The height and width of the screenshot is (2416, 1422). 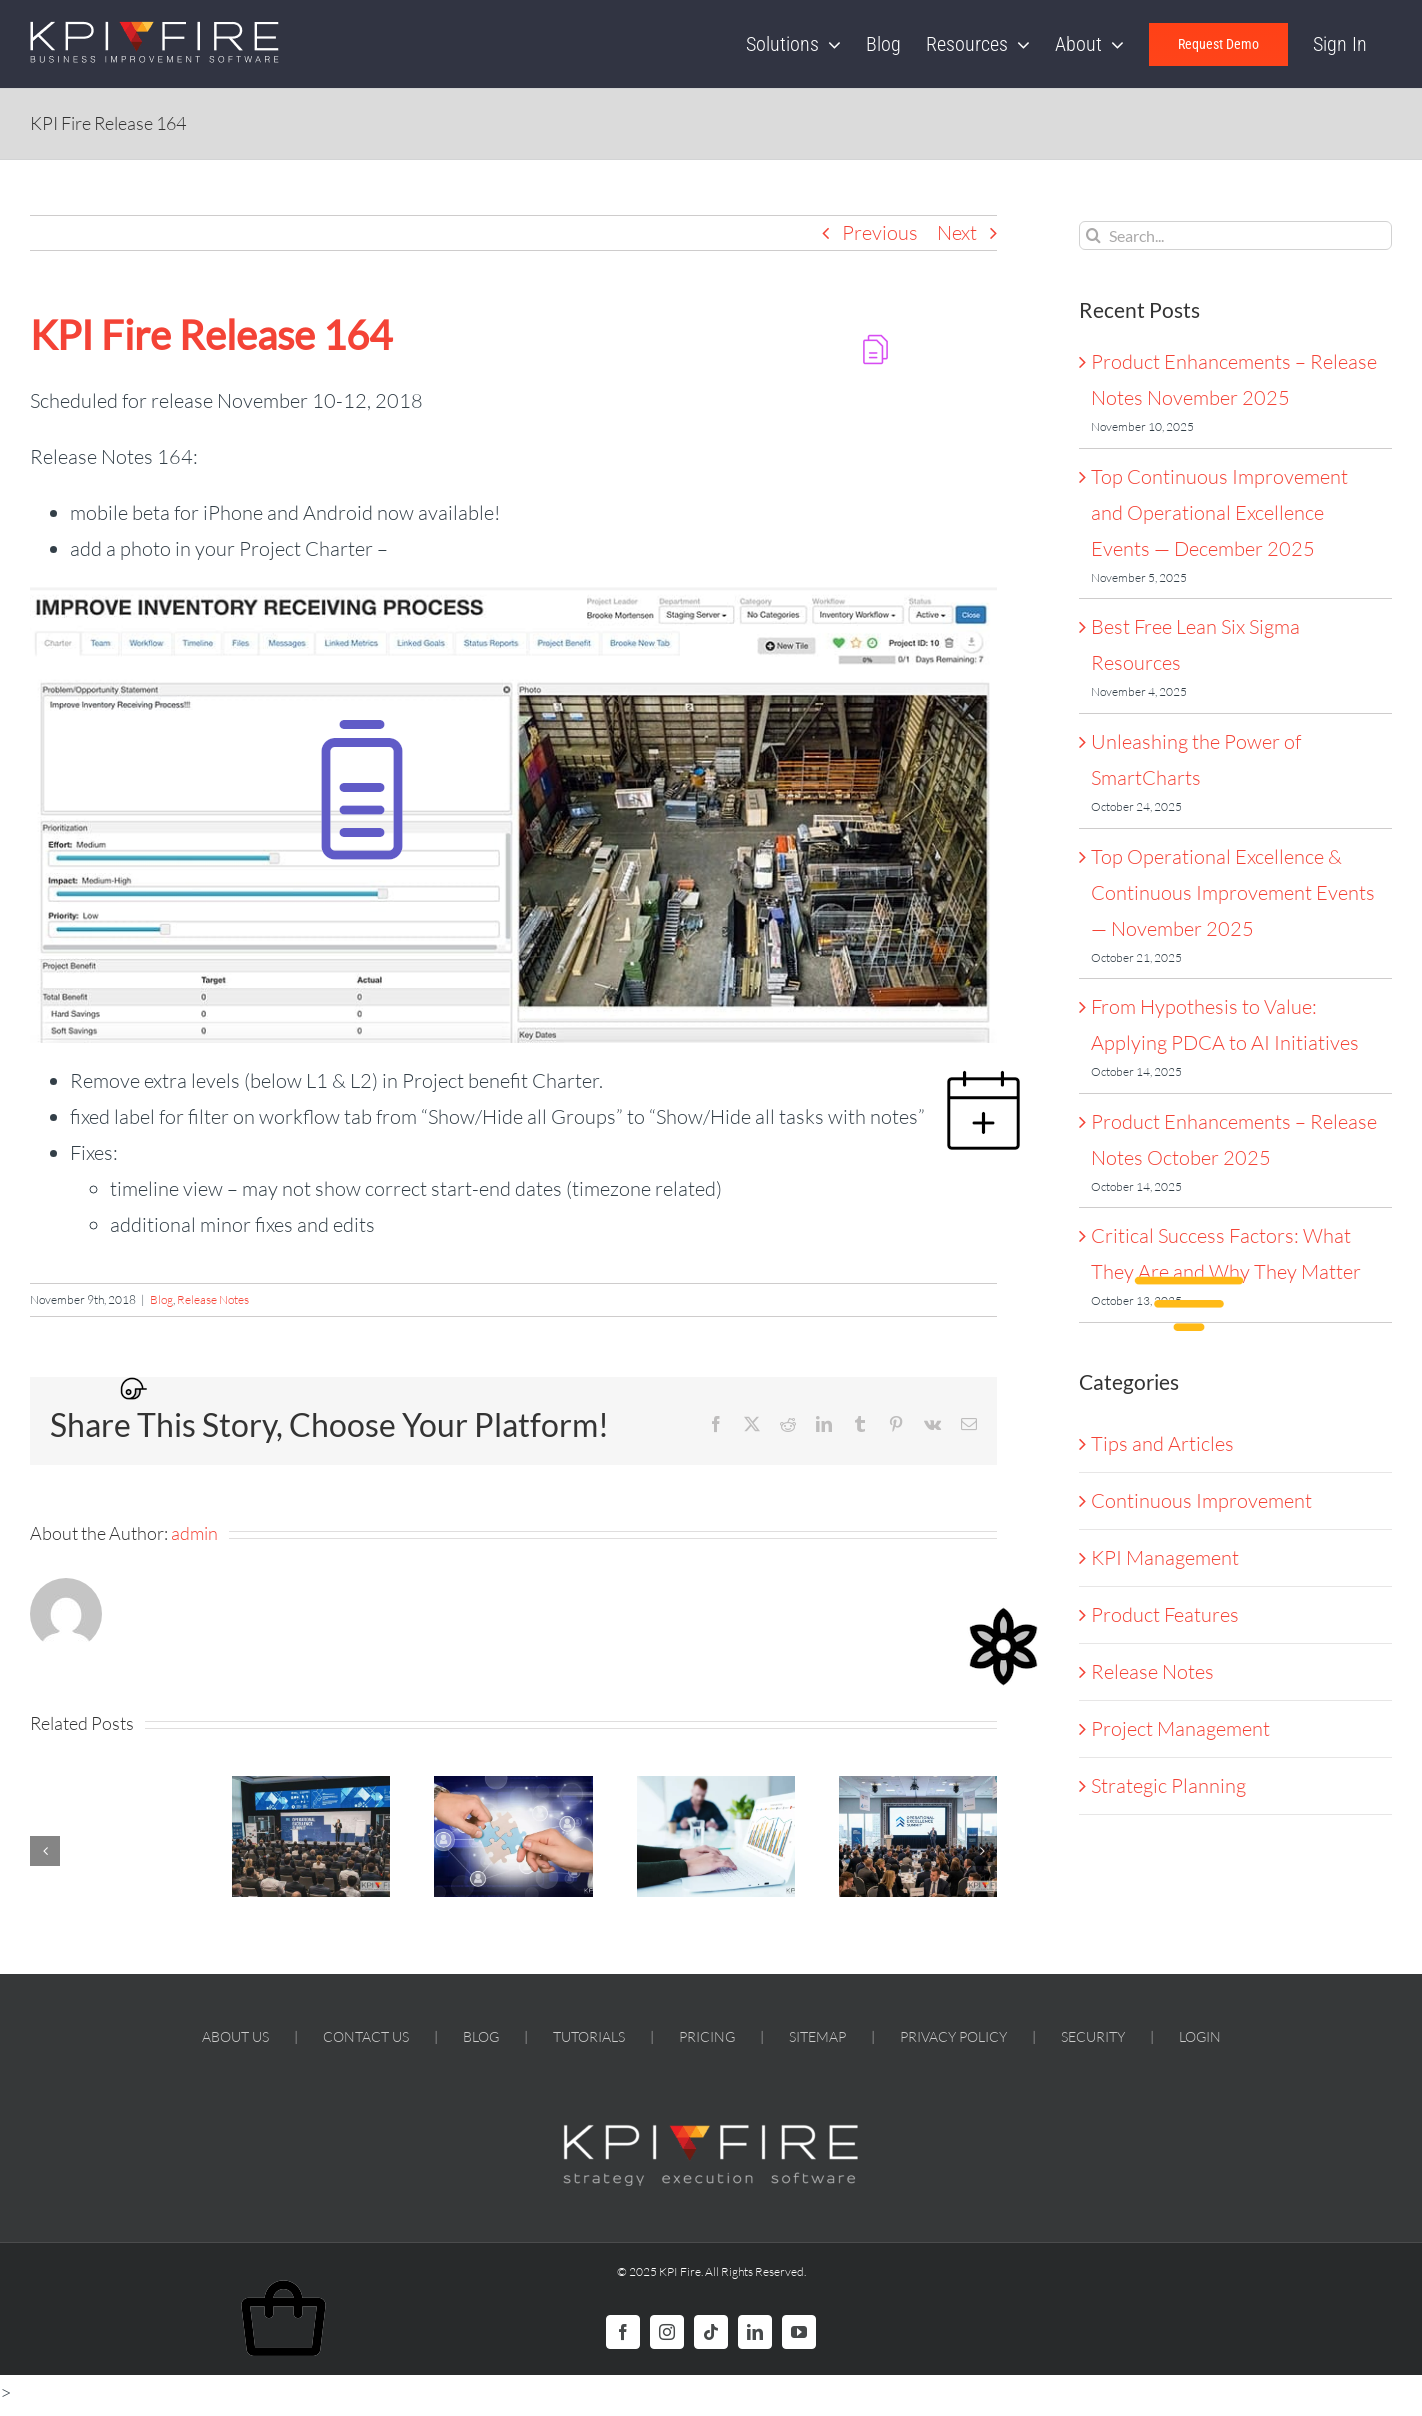 What do you see at coordinates (1189, 1300) in the screenshot?
I see `filter or sort list items` at bounding box center [1189, 1300].